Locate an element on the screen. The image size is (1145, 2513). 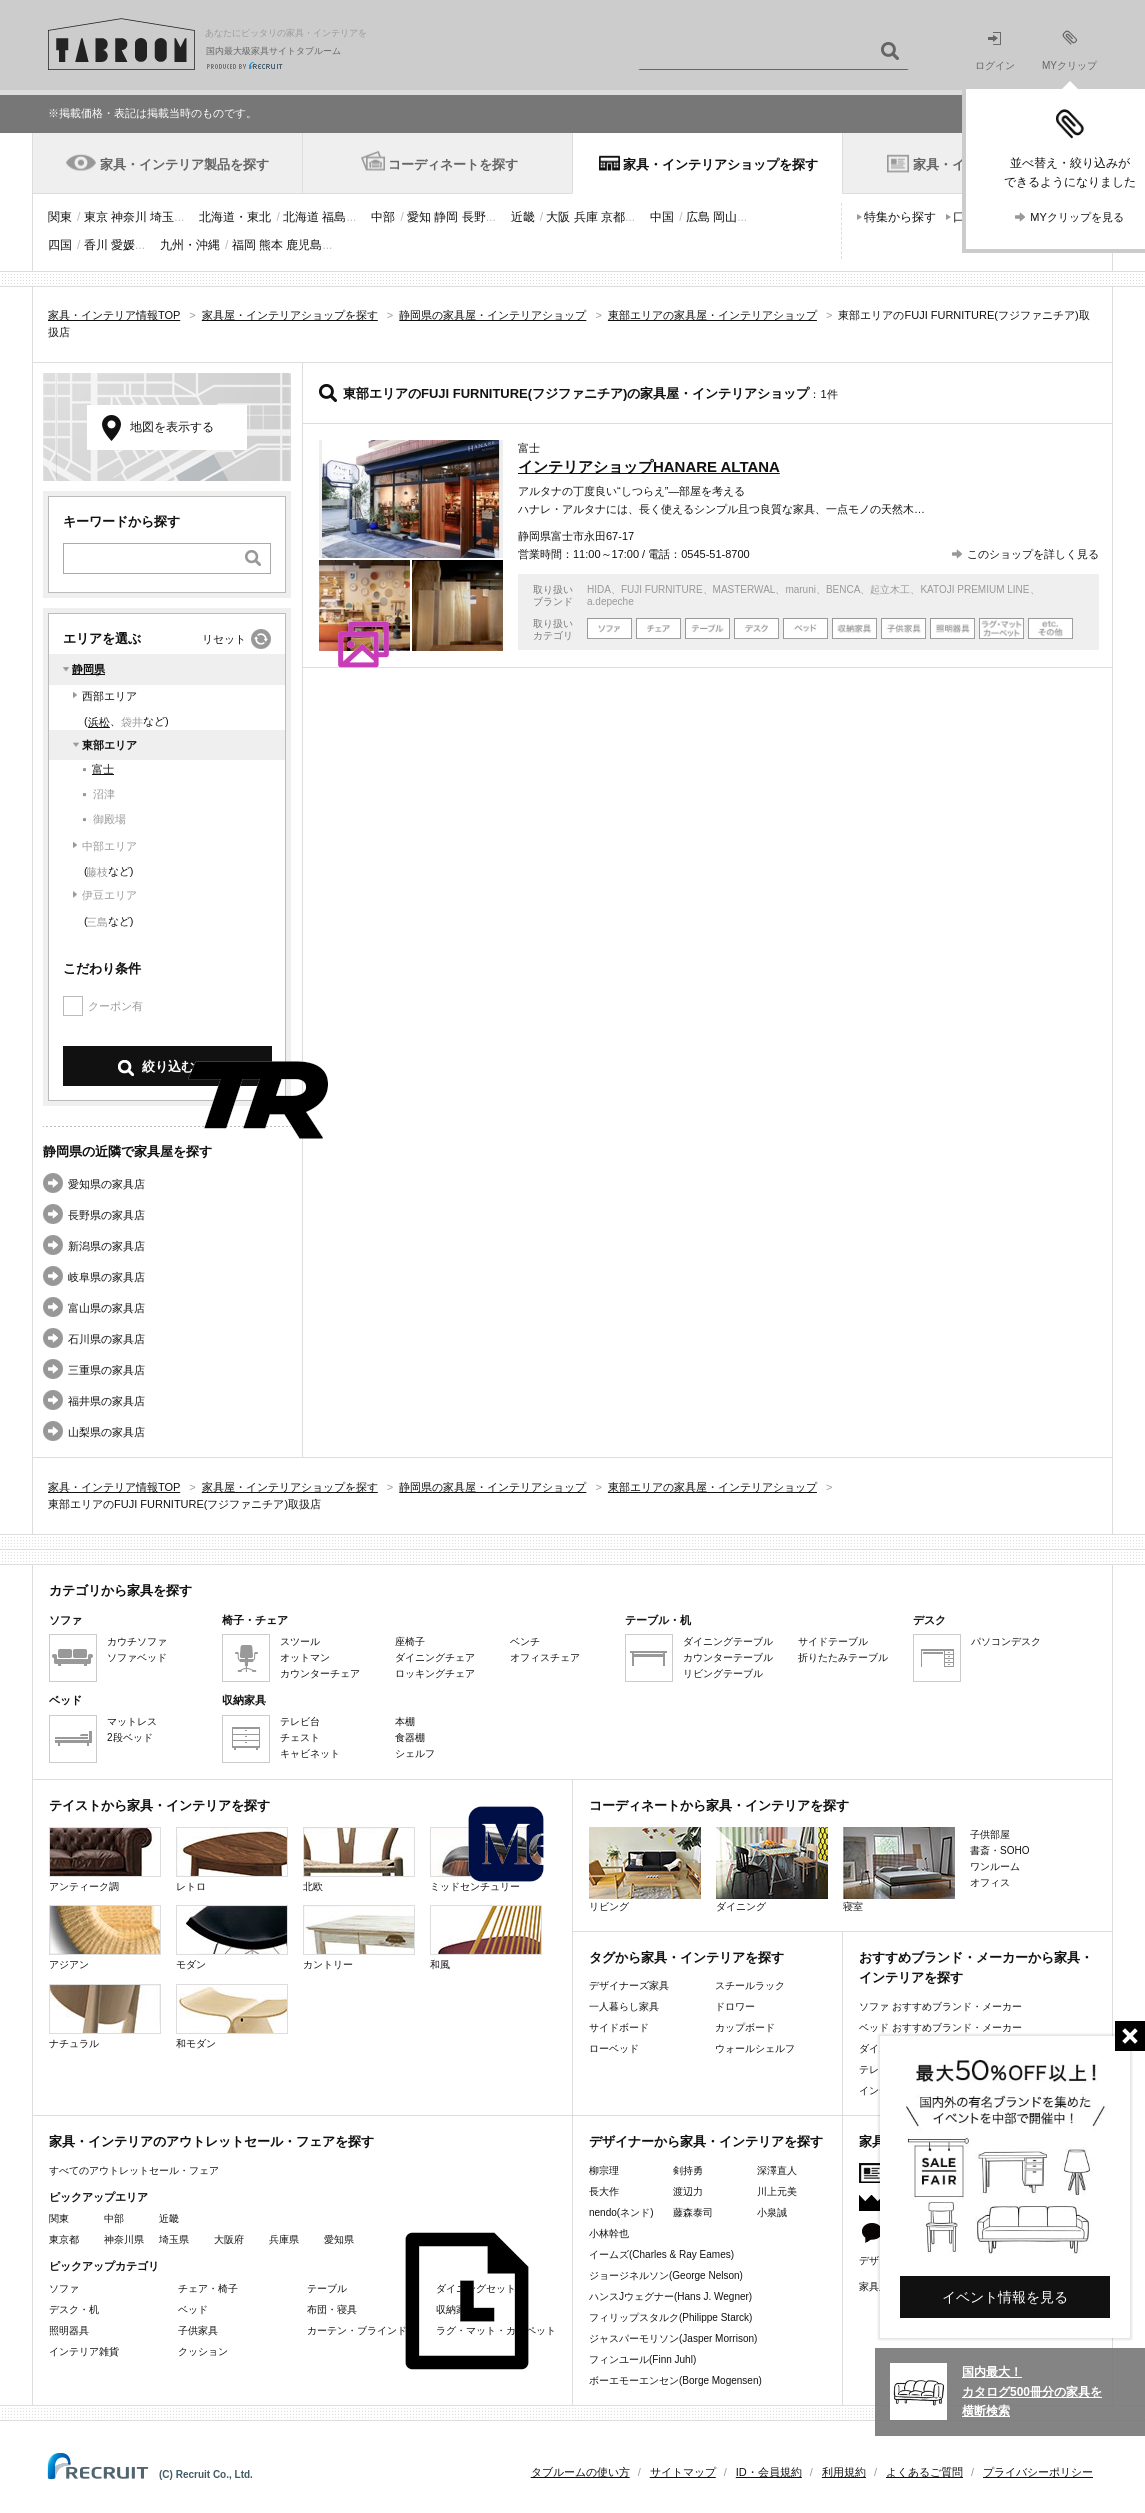
view file version history is located at coordinates (467, 2301).